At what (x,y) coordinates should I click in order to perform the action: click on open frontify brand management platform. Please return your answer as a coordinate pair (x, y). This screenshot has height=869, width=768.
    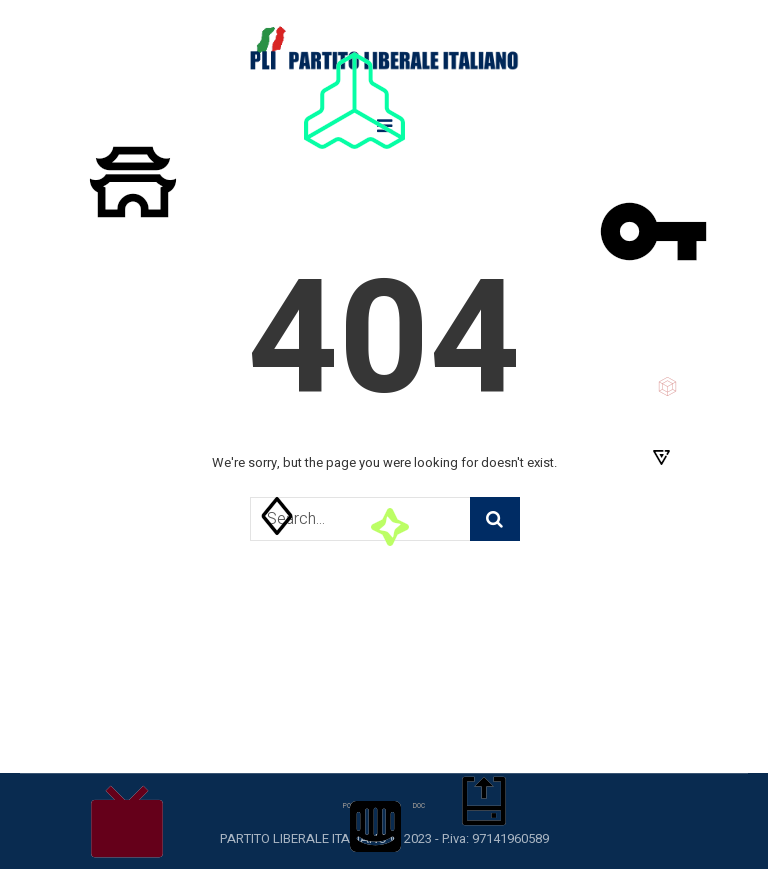
    Looking at the image, I should click on (354, 100).